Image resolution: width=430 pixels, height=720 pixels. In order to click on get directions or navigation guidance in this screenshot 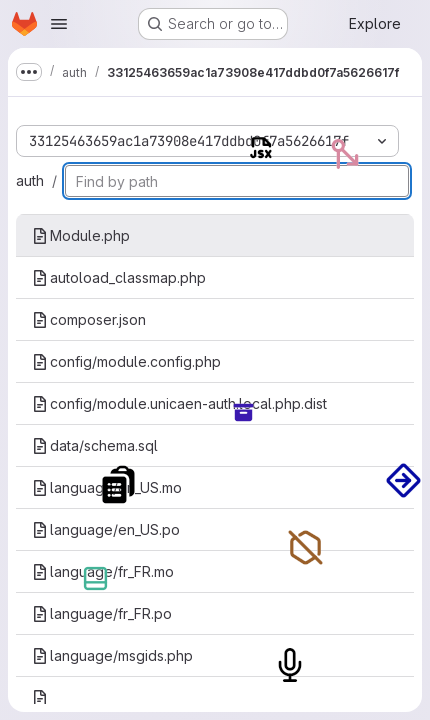, I will do `click(403, 480)`.